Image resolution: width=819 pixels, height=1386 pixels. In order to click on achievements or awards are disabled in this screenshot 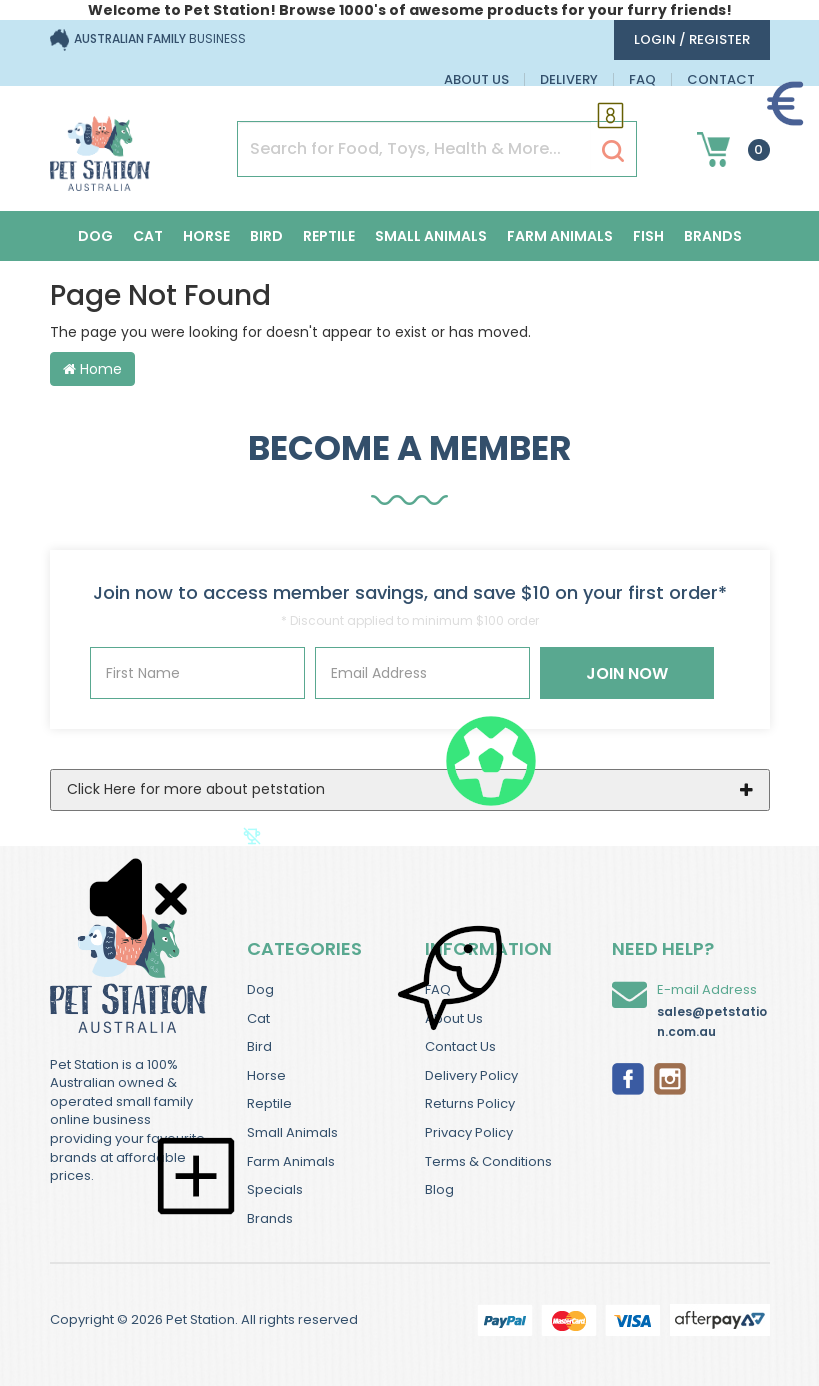, I will do `click(252, 836)`.